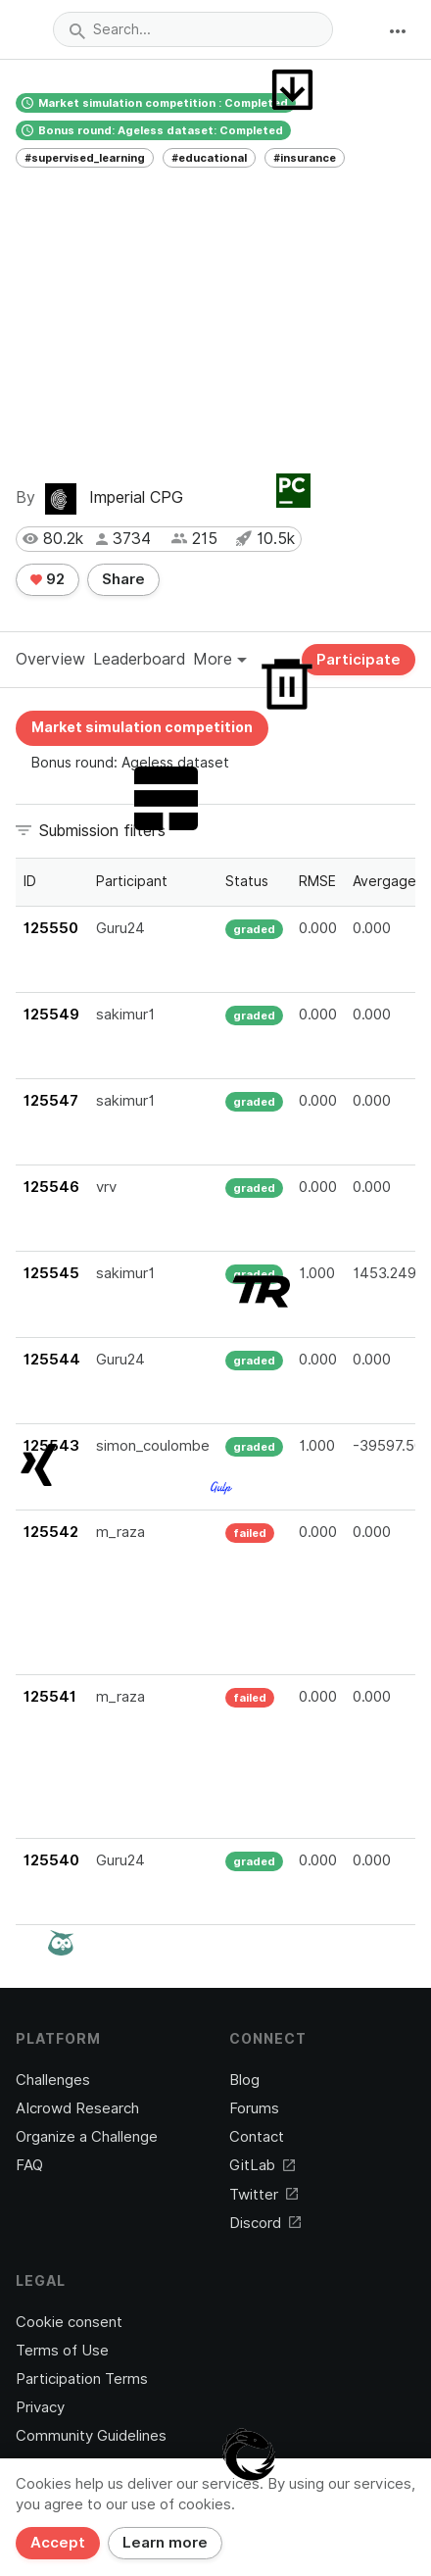  Describe the element at coordinates (249, 2454) in the screenshot. I see `ReactiveX library or framework logo` at that location.